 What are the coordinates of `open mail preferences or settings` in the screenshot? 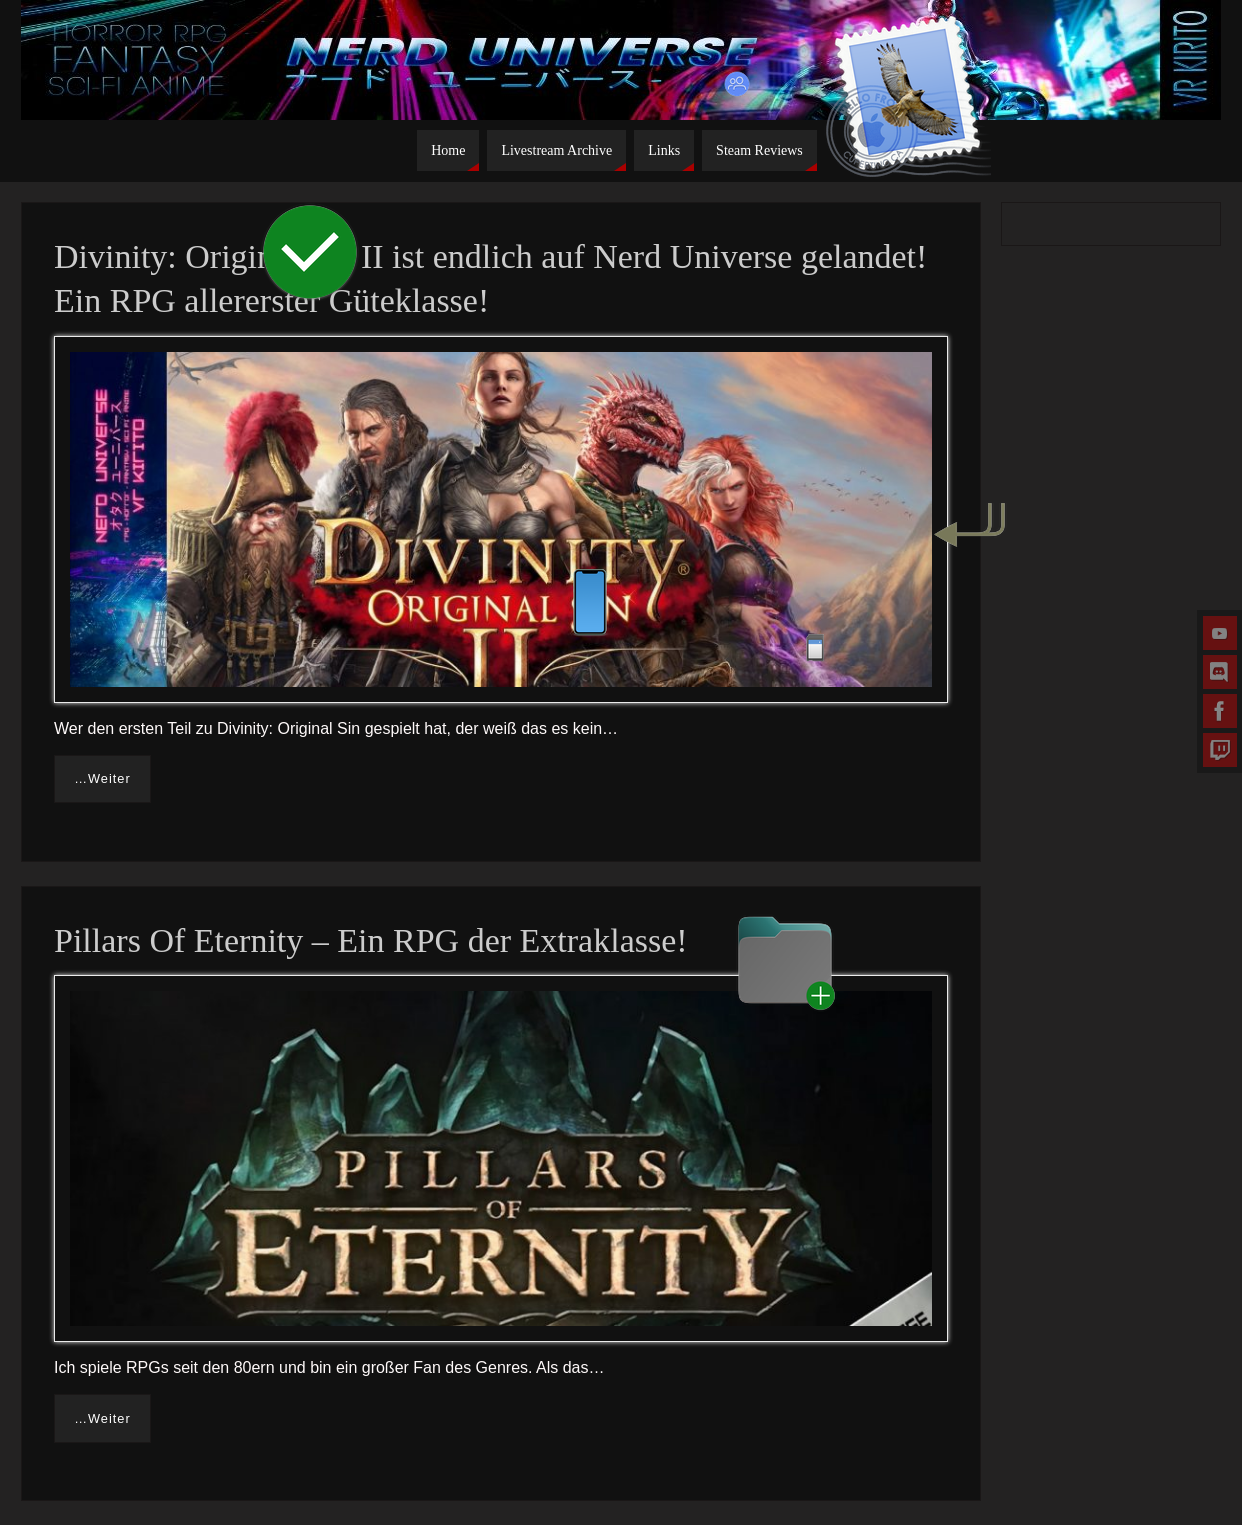 It's located at (907, 95).